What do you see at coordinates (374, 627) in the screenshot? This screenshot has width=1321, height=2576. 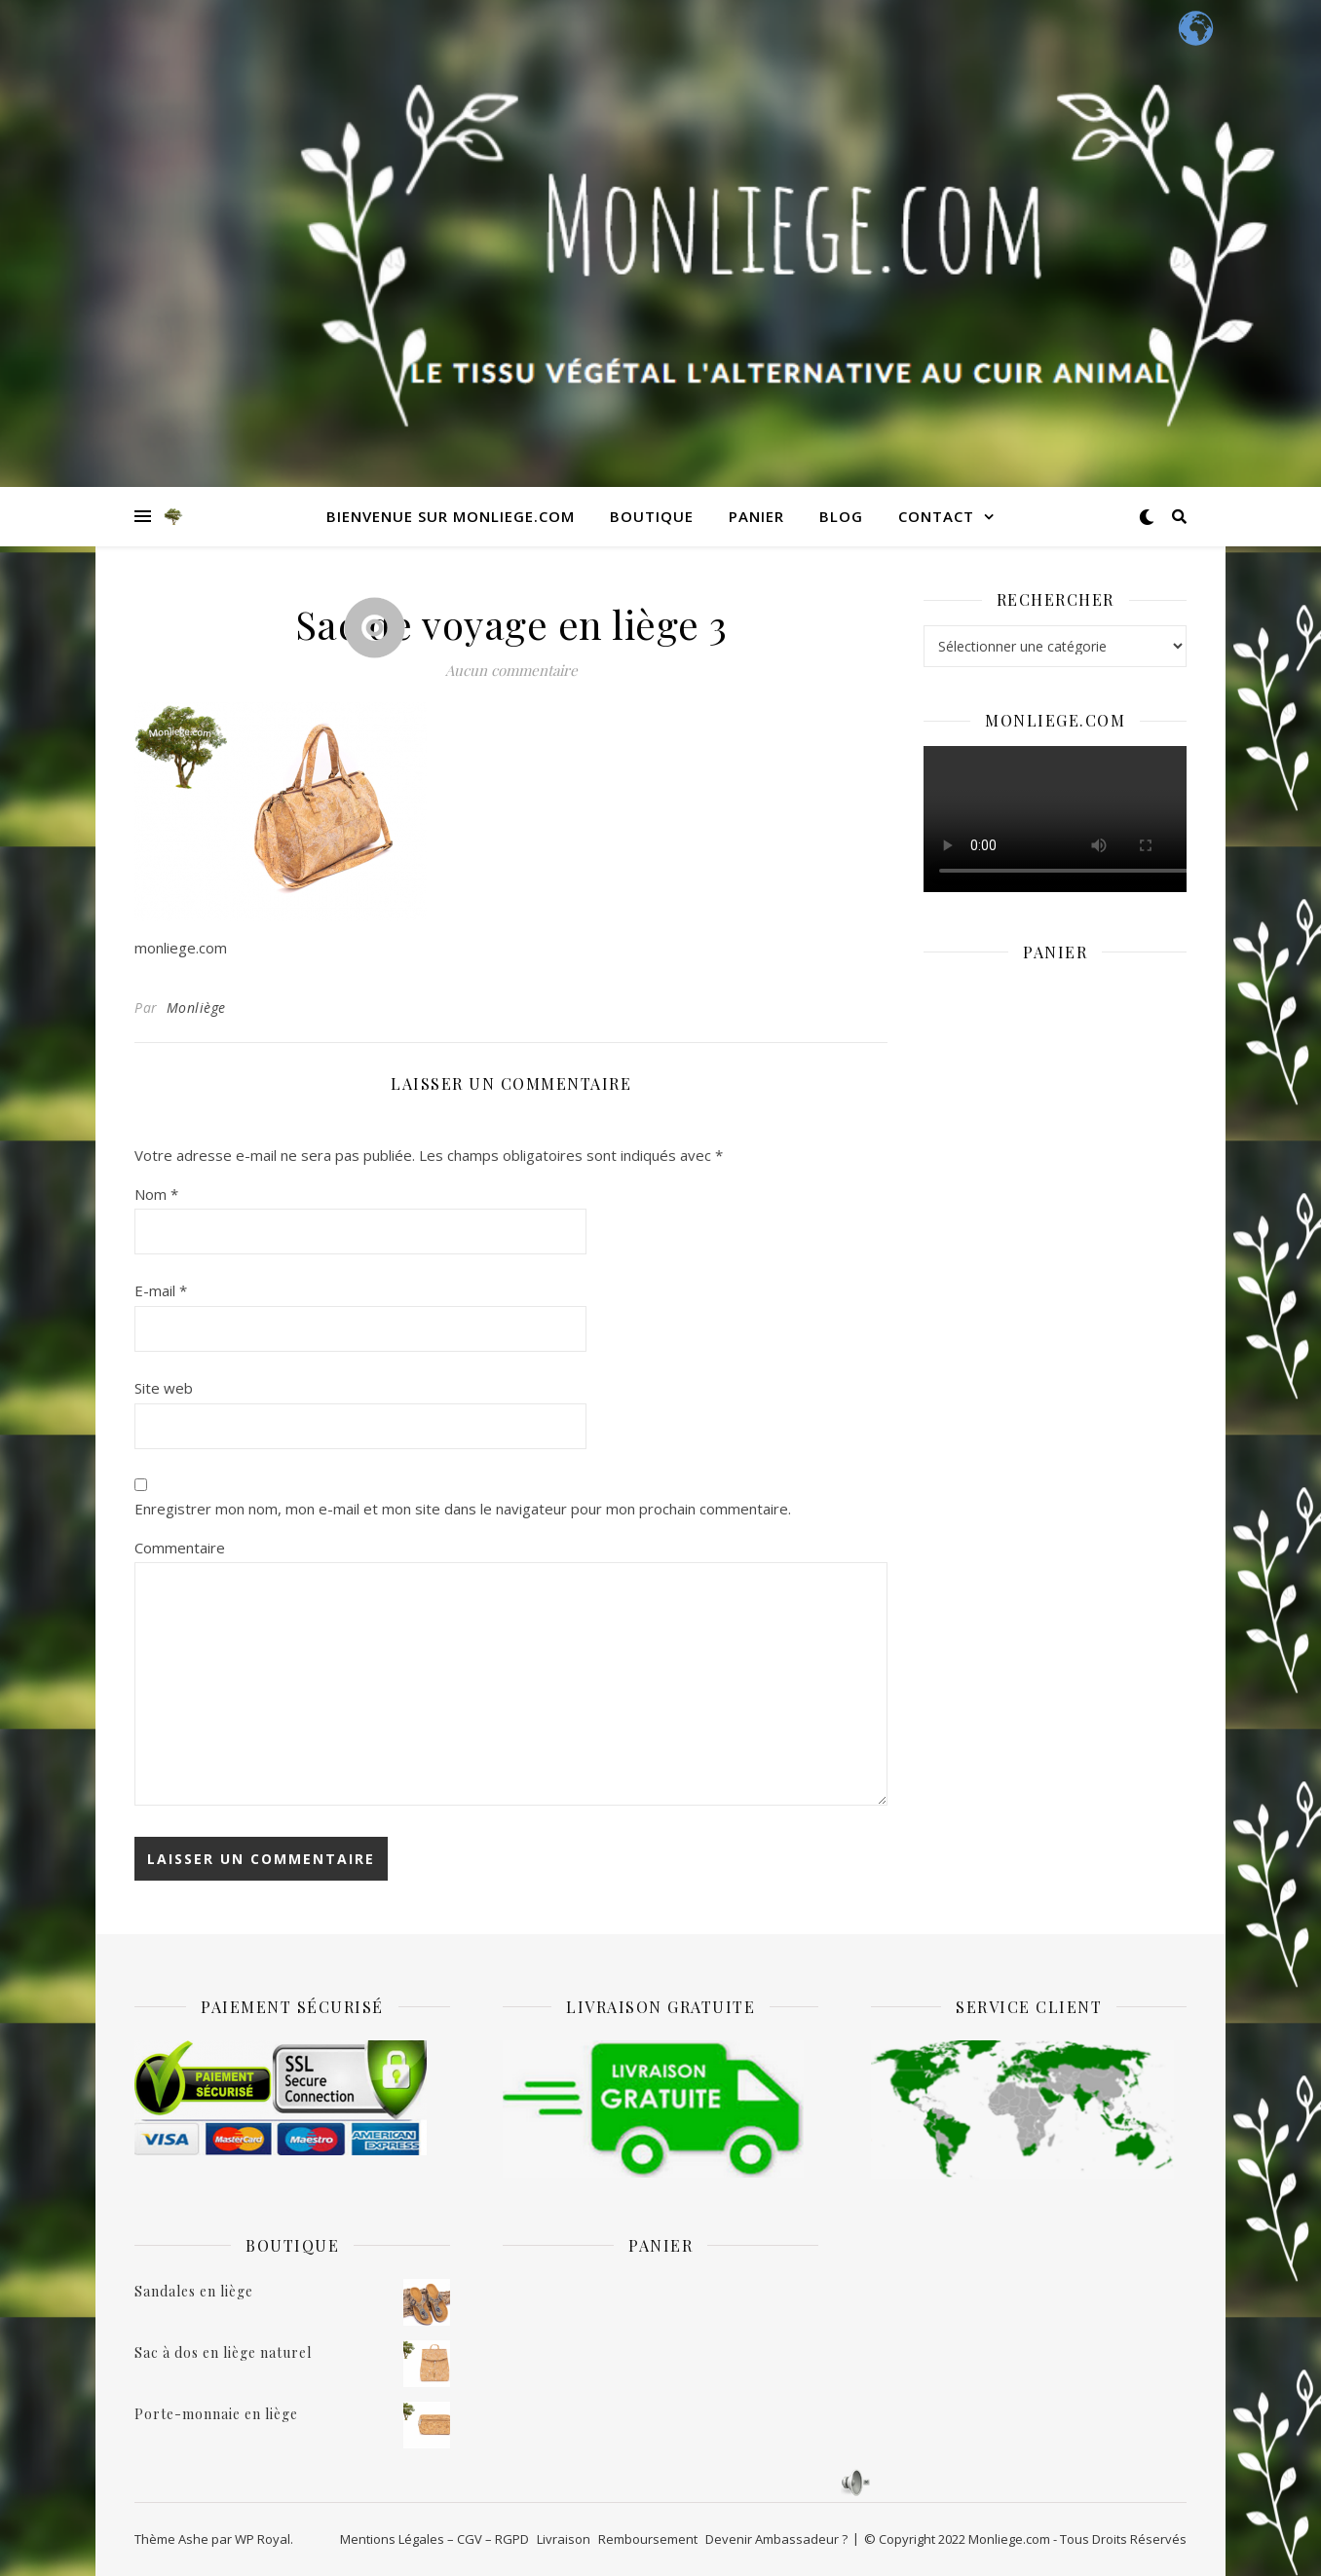 I see `indicates a blu-ray disc or BD media` at bounding box center [374, 627].